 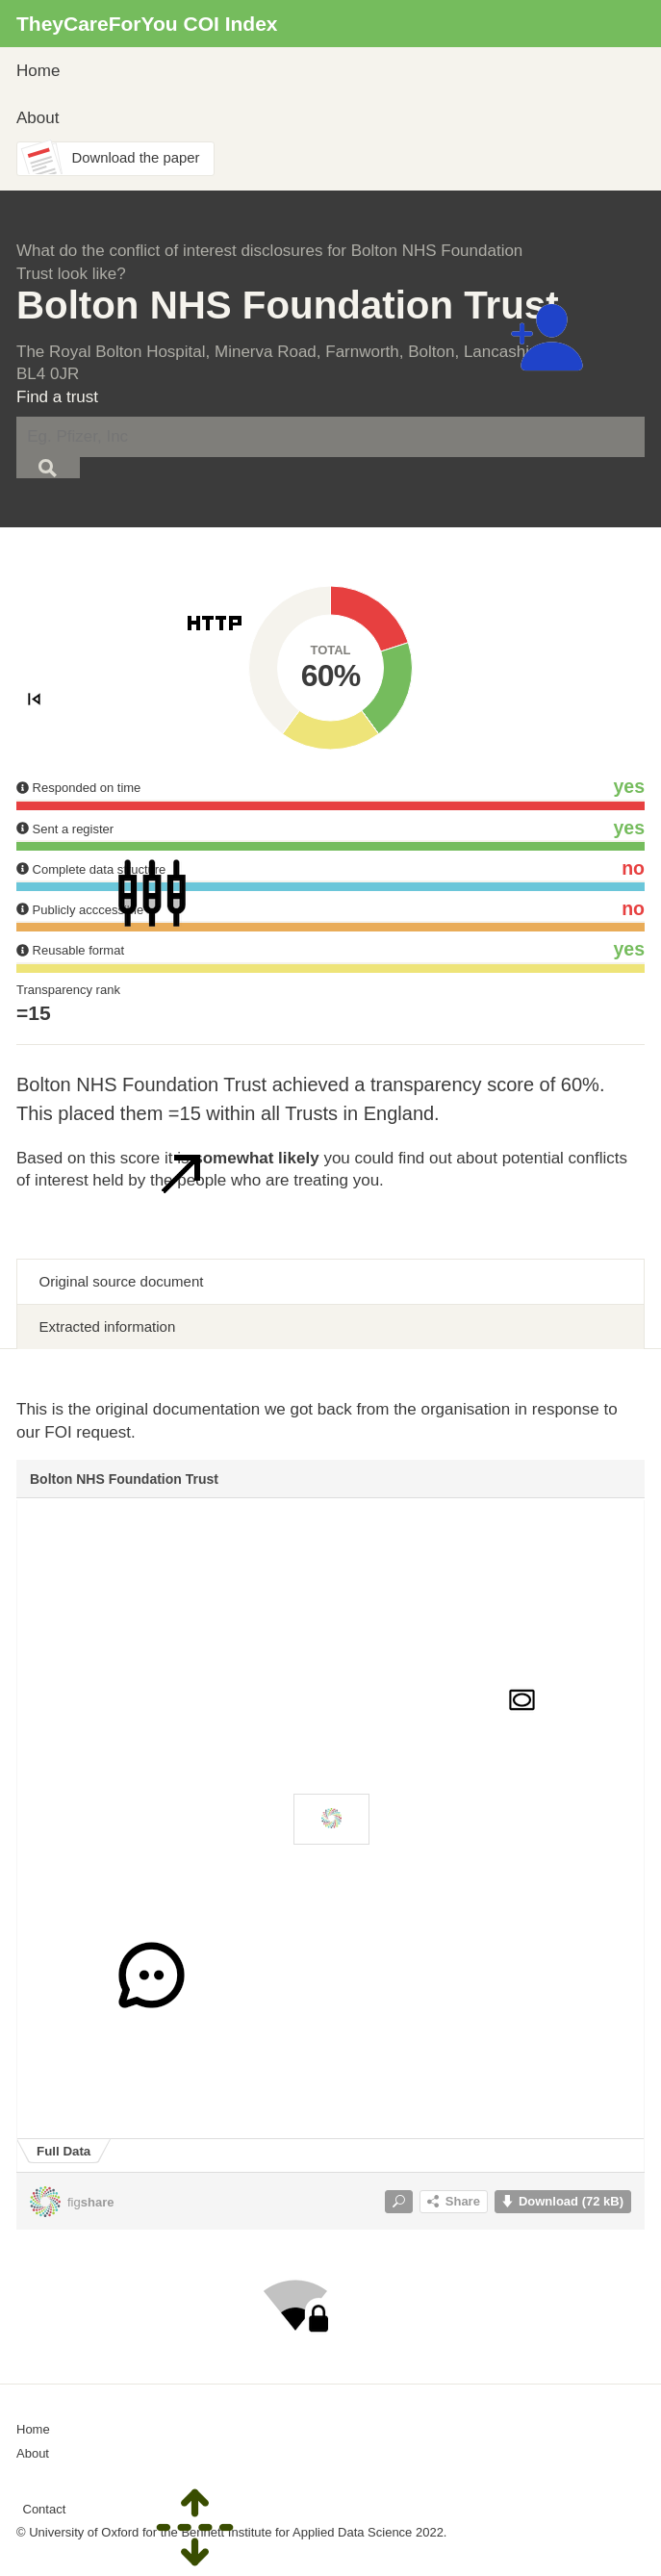 What do you see at coordinates (34, 699) in the screenshot?
I see `skip to previous track` at bounding box center [34, 699].